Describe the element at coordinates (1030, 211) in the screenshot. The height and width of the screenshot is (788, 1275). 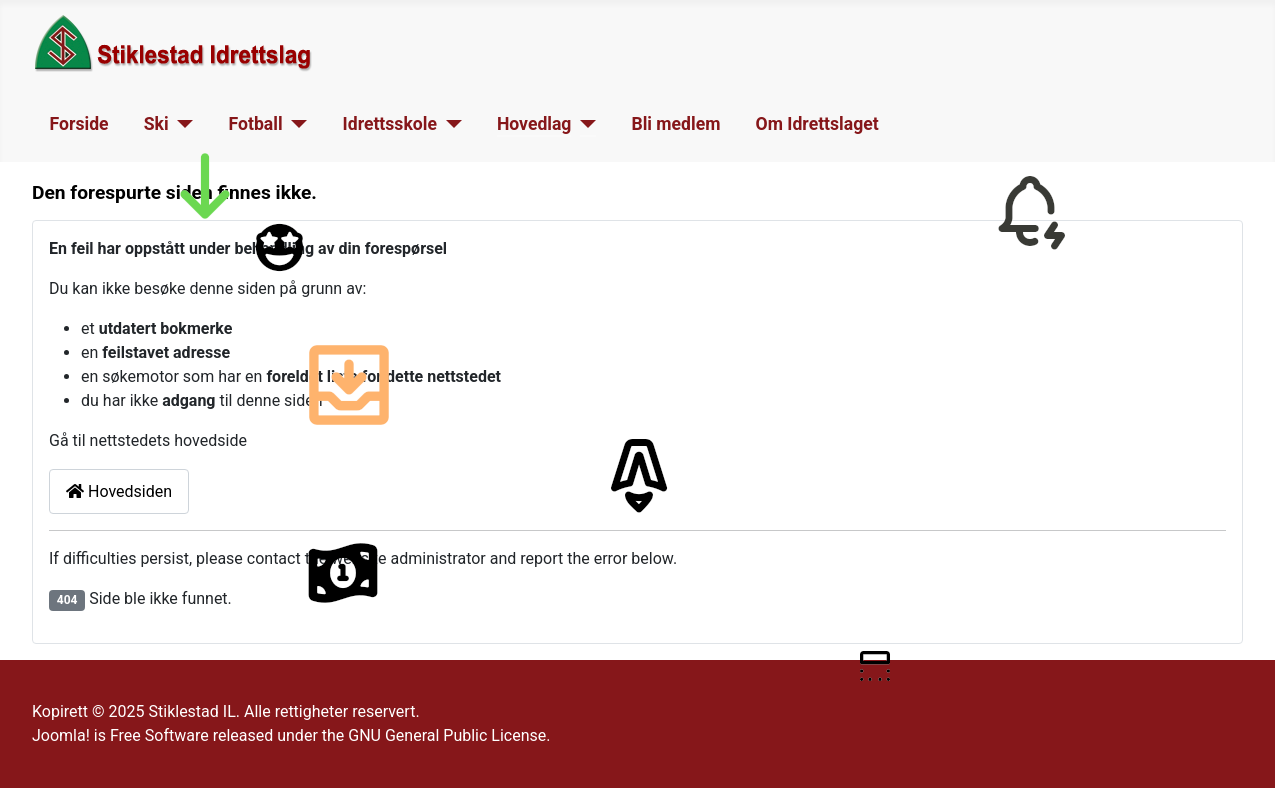
I see `notification triggered by an automated action or event` at that location.